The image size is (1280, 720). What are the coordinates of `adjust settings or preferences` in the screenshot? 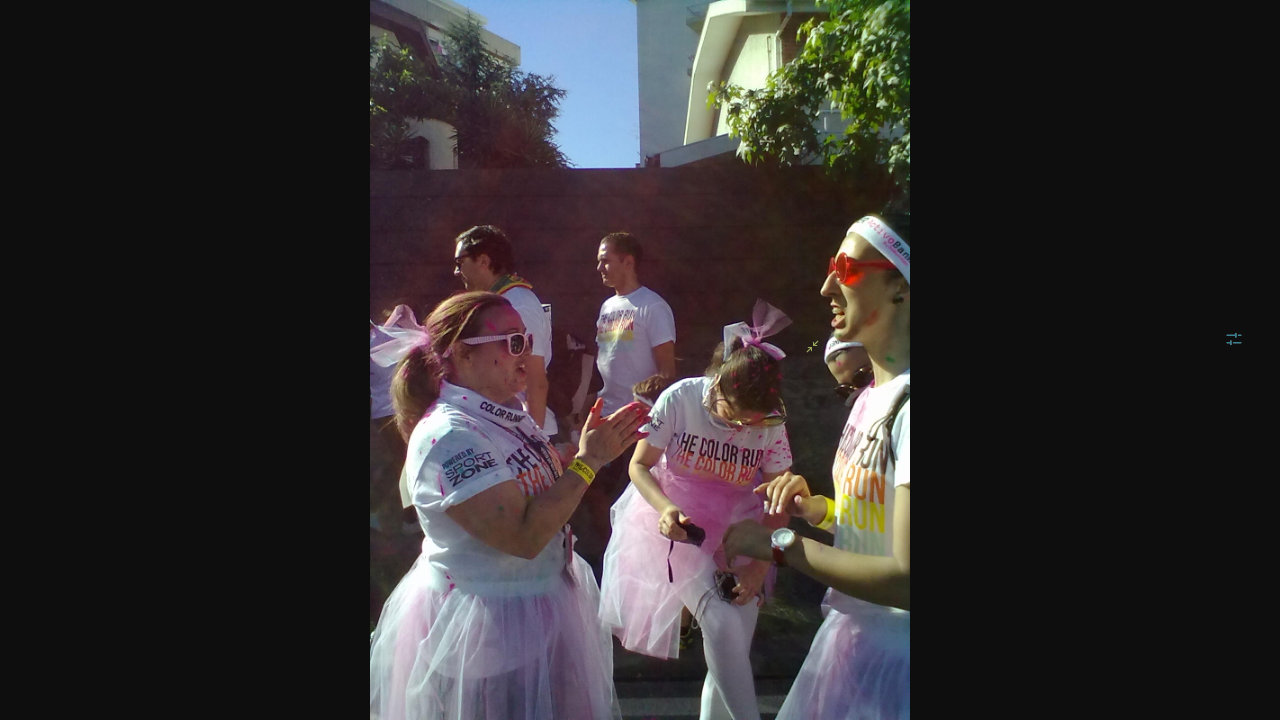 It's located at (1234, 339).